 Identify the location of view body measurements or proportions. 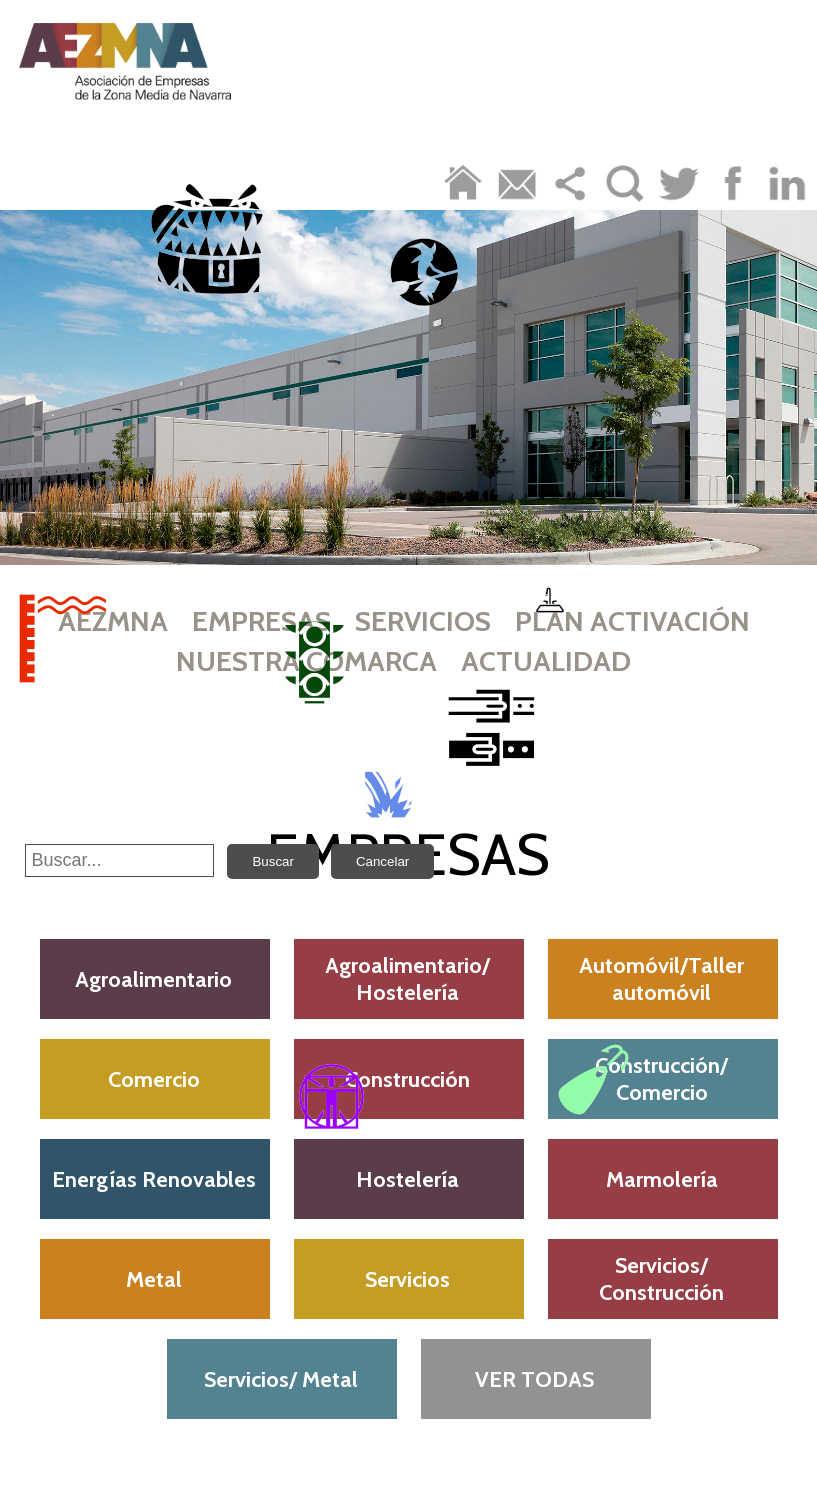
(331, 1096).